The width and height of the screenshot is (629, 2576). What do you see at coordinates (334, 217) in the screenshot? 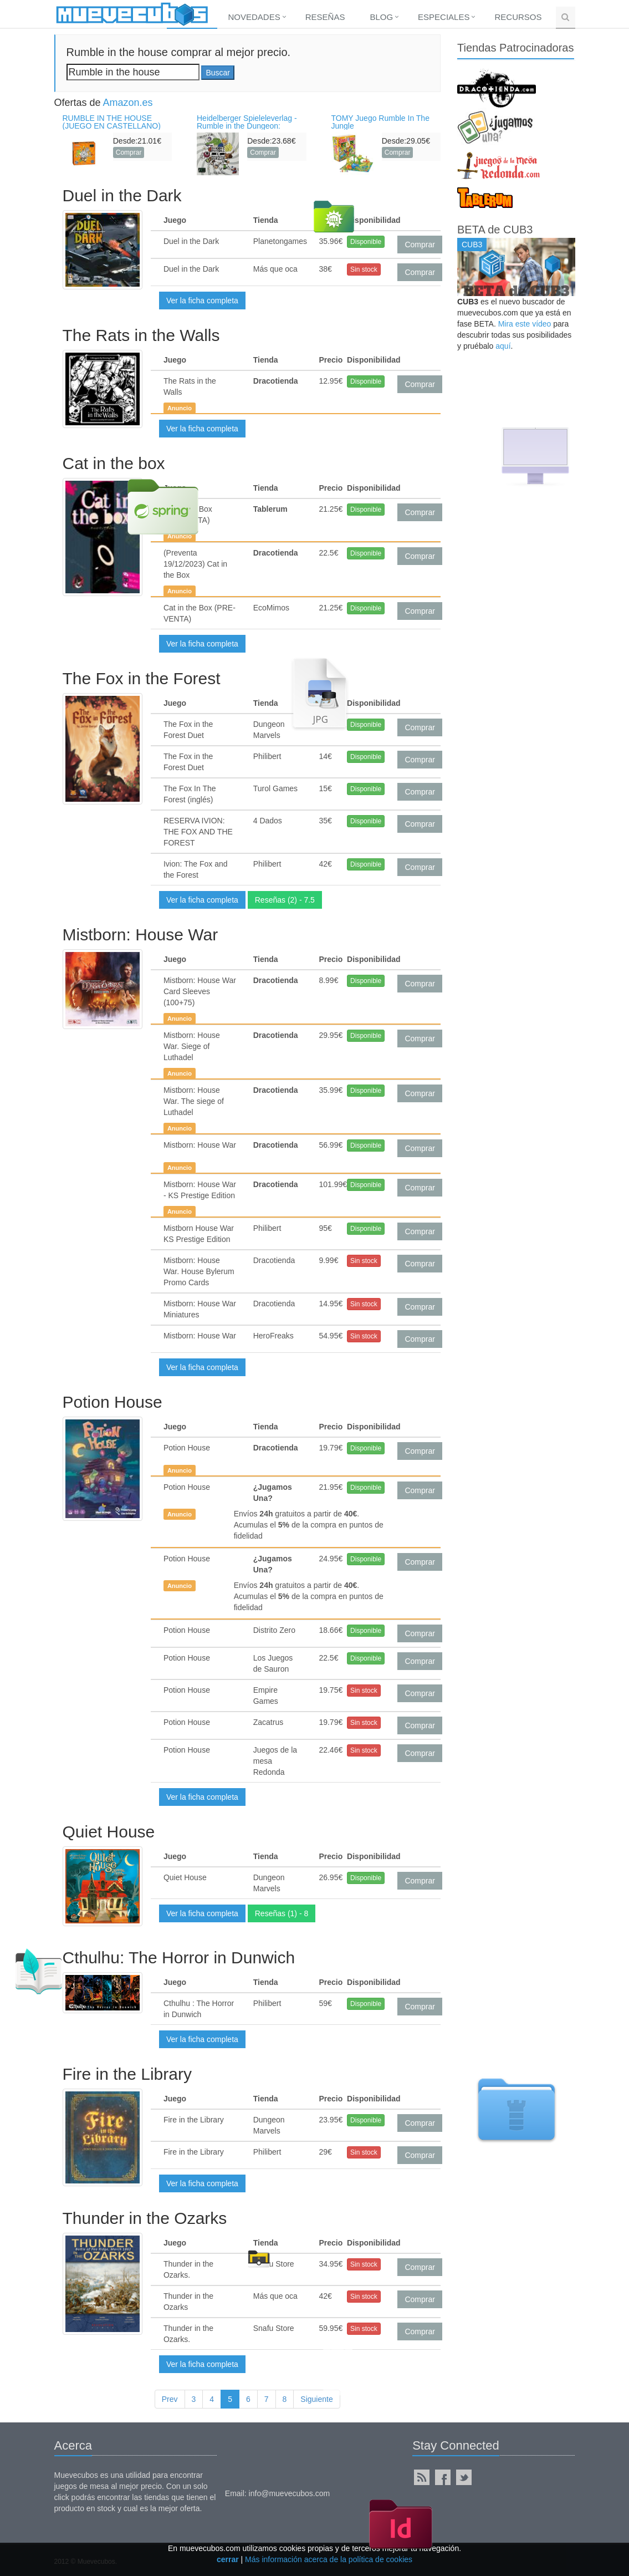
I see `open gamejolt games folder` at bounding box center [334, 217].